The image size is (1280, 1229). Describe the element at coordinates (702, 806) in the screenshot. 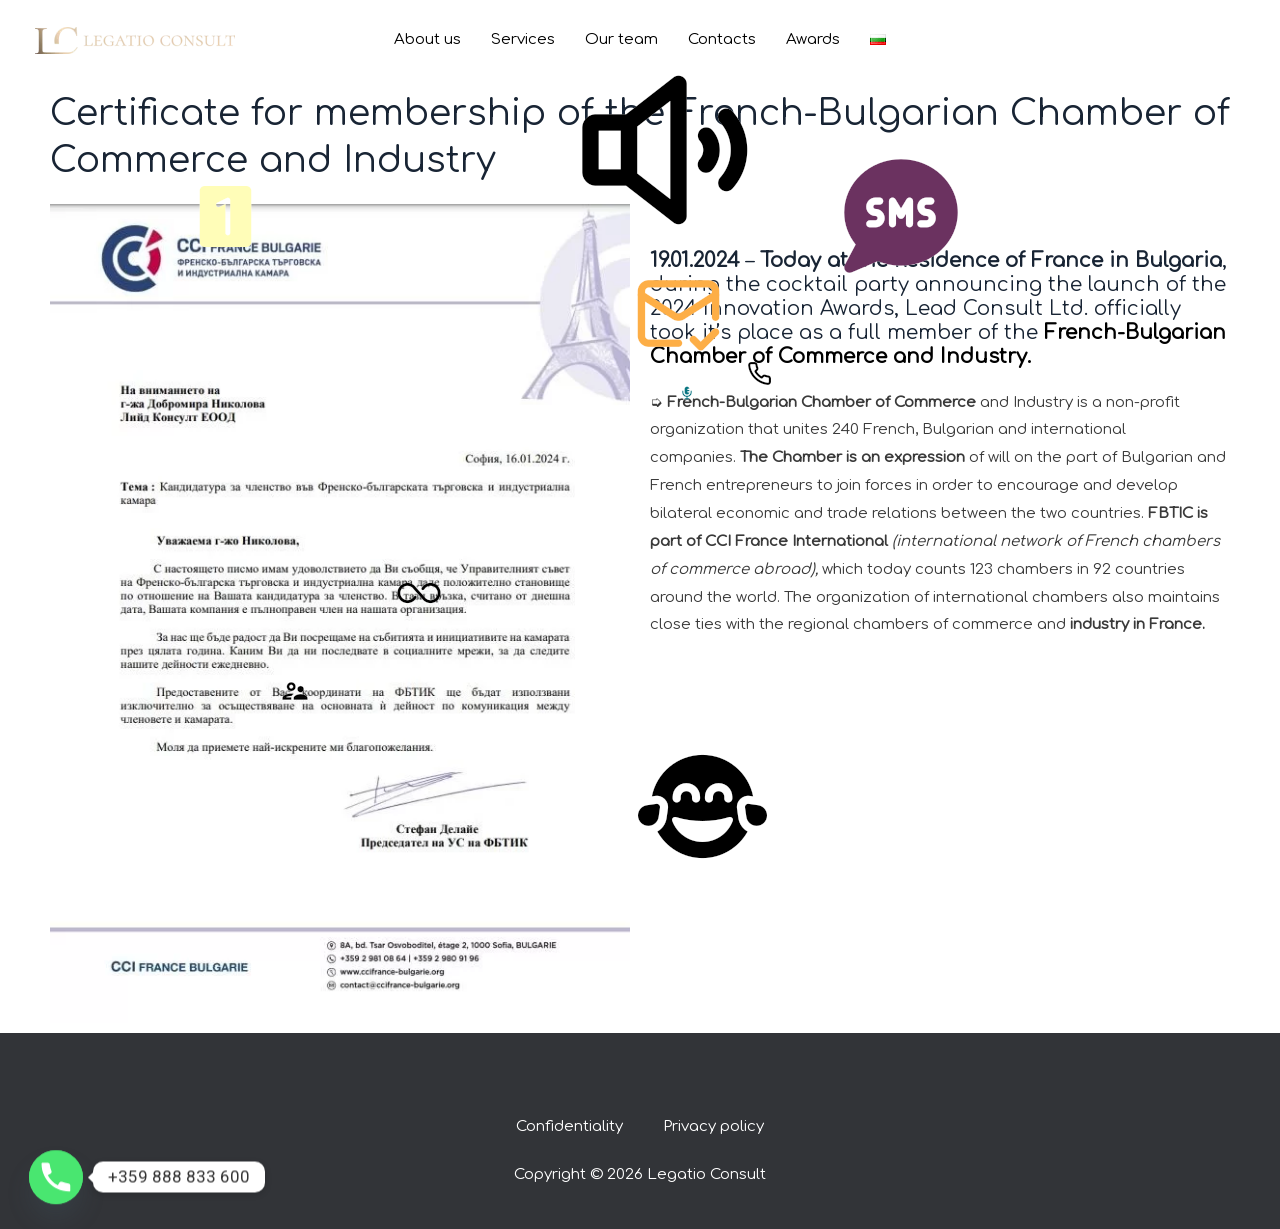

I see `react with laughing emoji` at that location.